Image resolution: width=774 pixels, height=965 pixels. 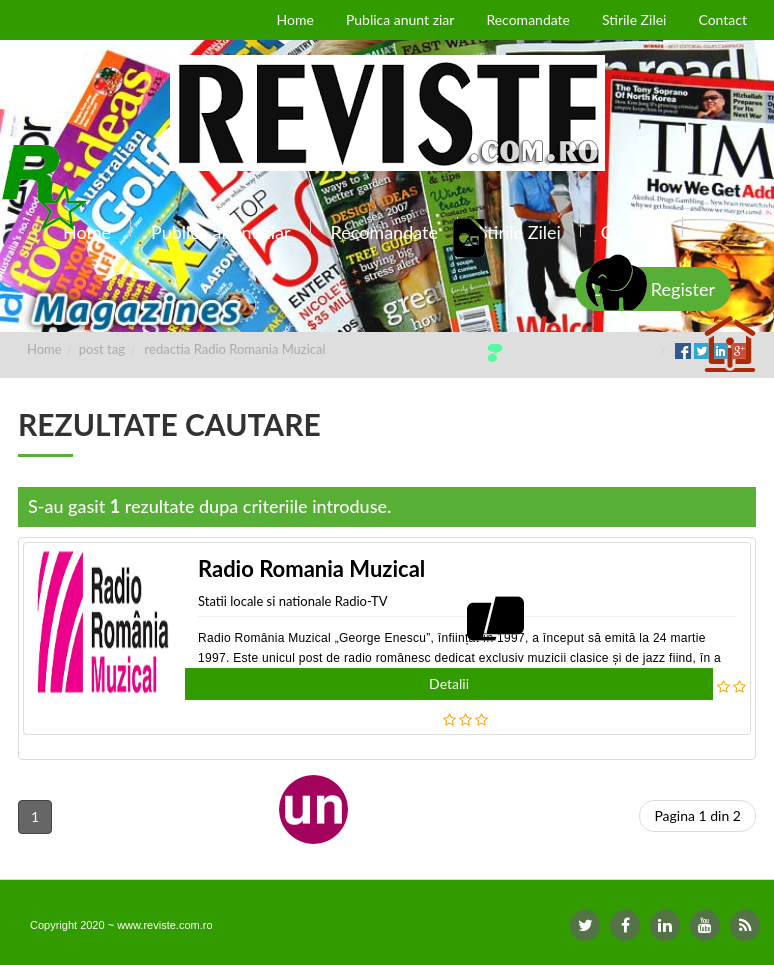 What do you see at coordinates (616, 282) in the screenshot?
I see `open laragon local development environment` at bounding box center [616, 282].